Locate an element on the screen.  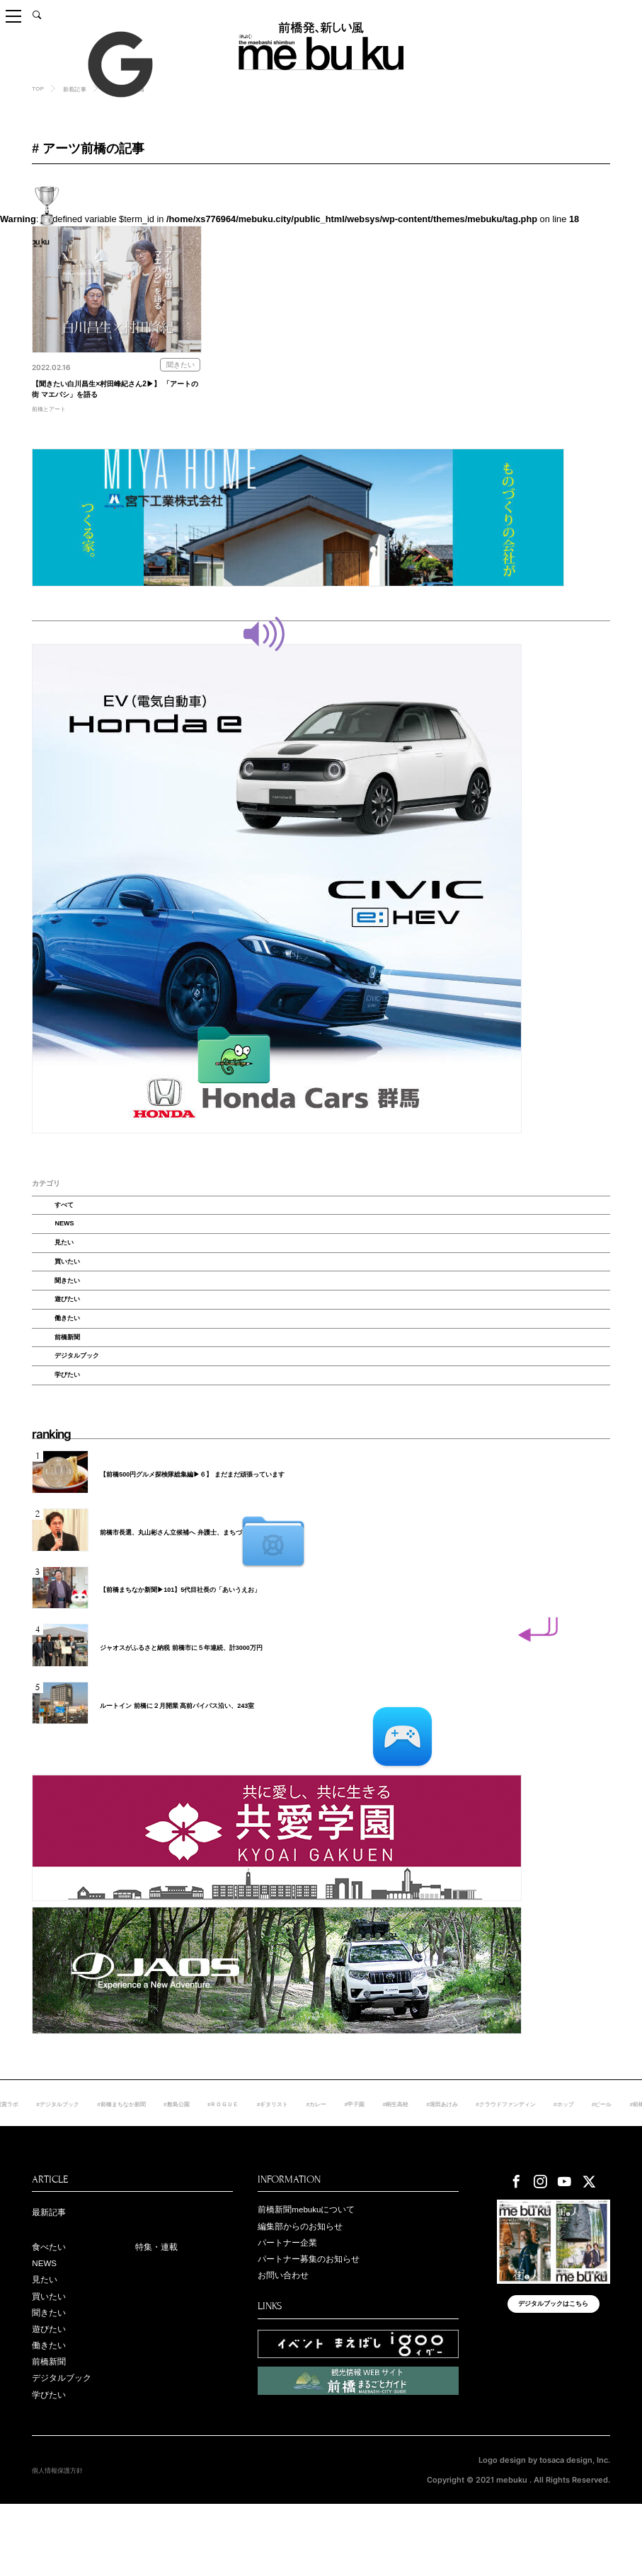
open notepad++ project folder is located at coordinates (234, 1057).